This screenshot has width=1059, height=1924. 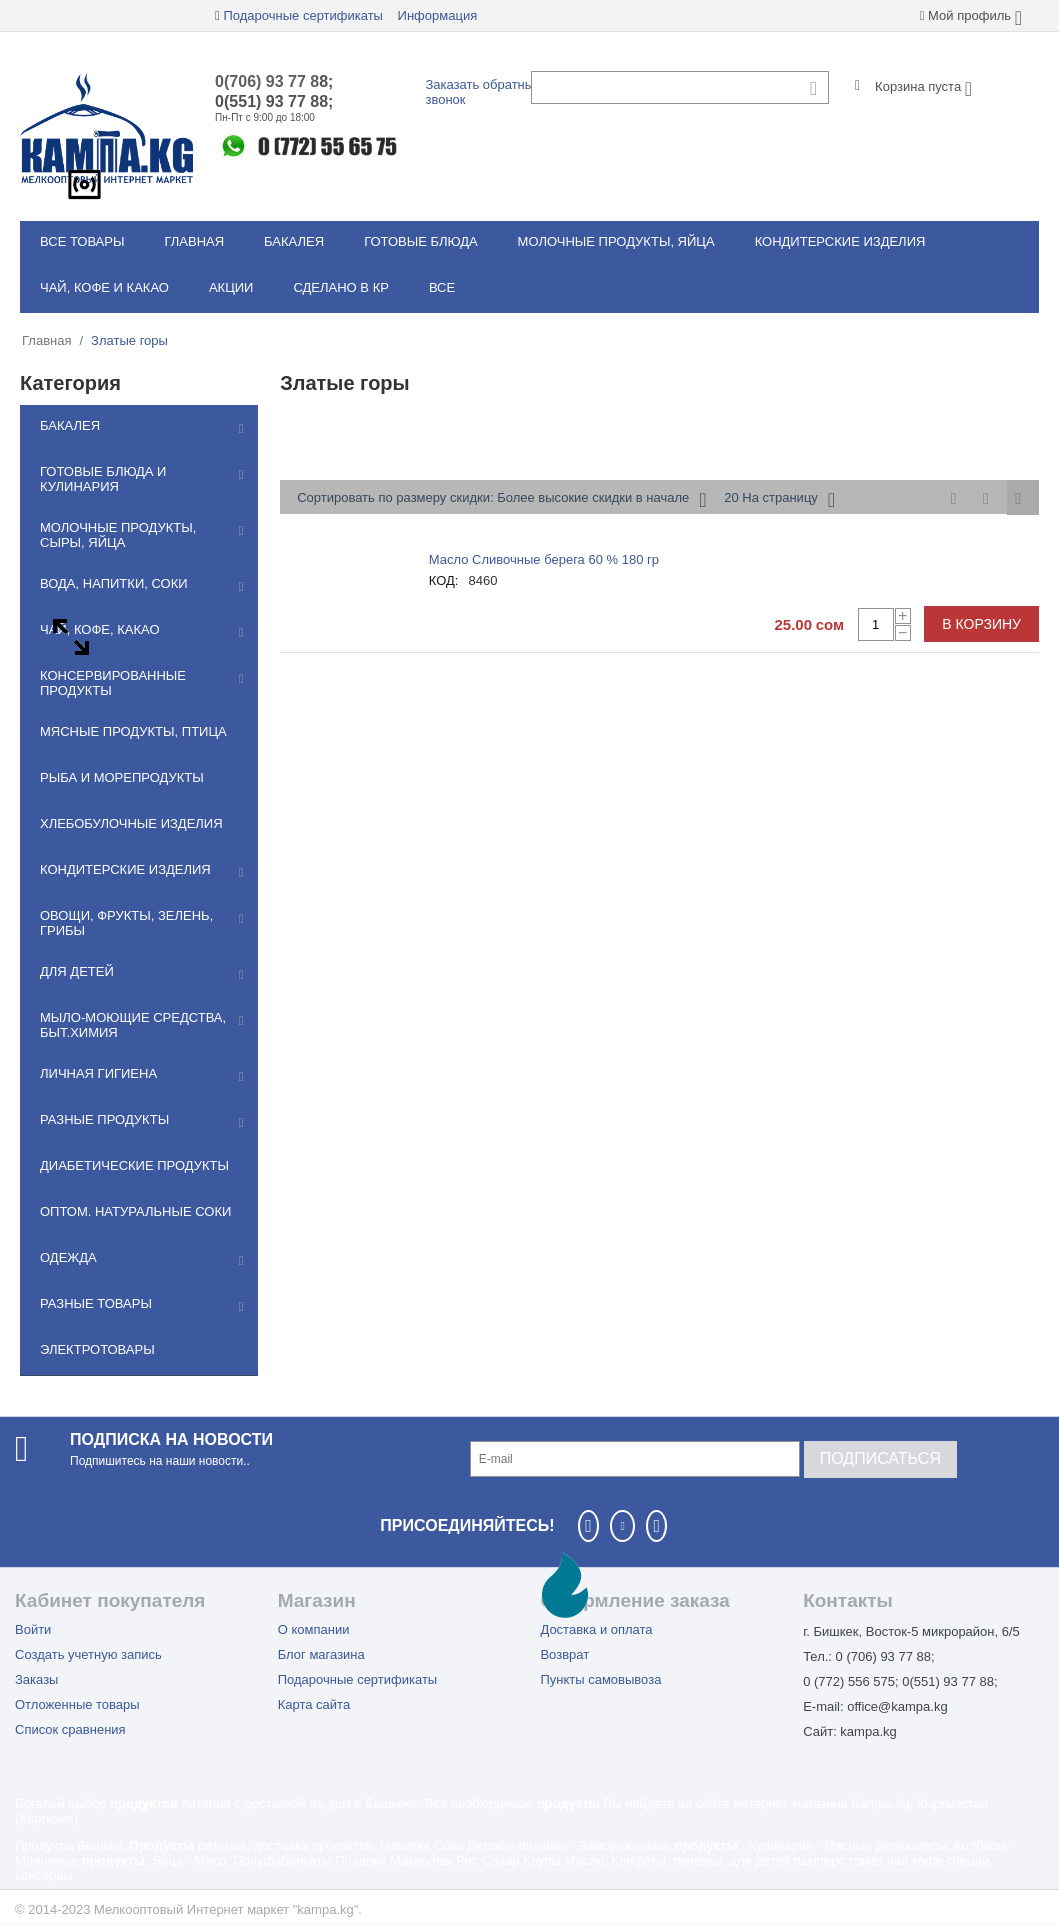 What do you see at coordinates (84, 184) in the screenshot?
I see `enable surround sound audio output` at bounding box center [84, 184].